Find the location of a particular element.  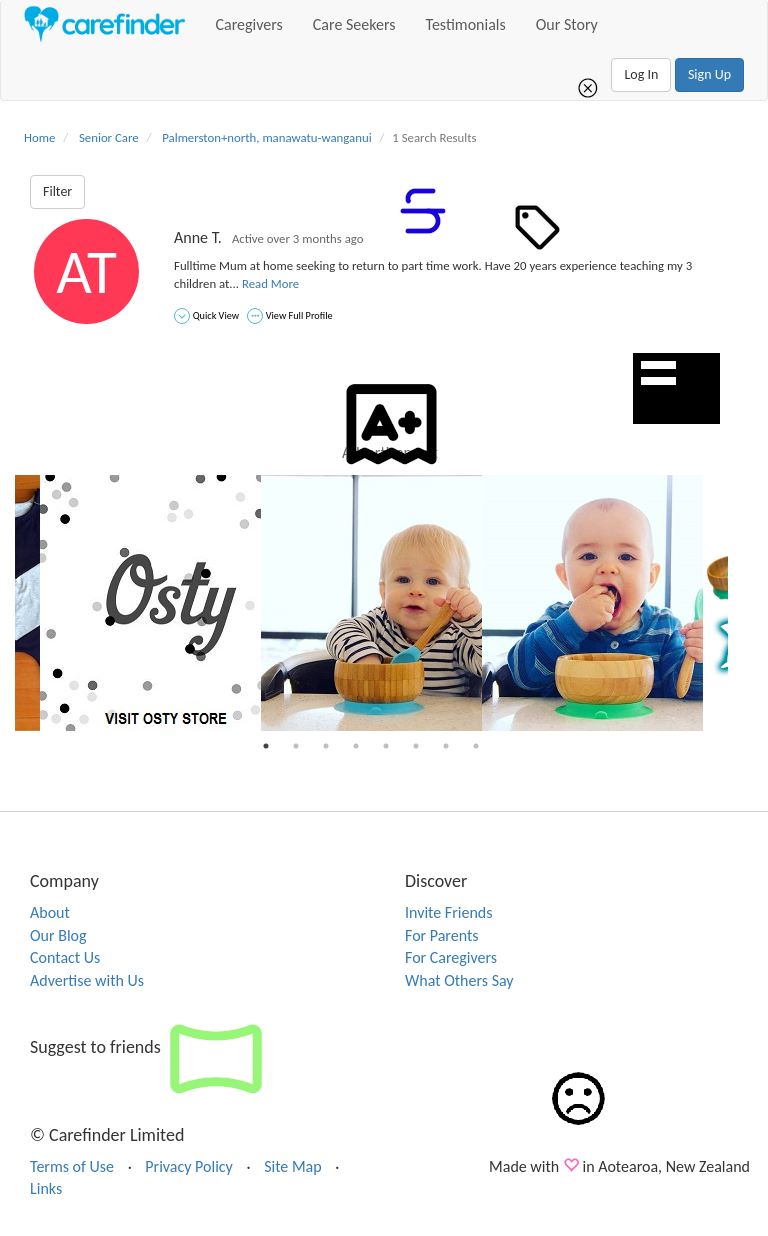

view featured playlist is located at coordinates (676, 388).